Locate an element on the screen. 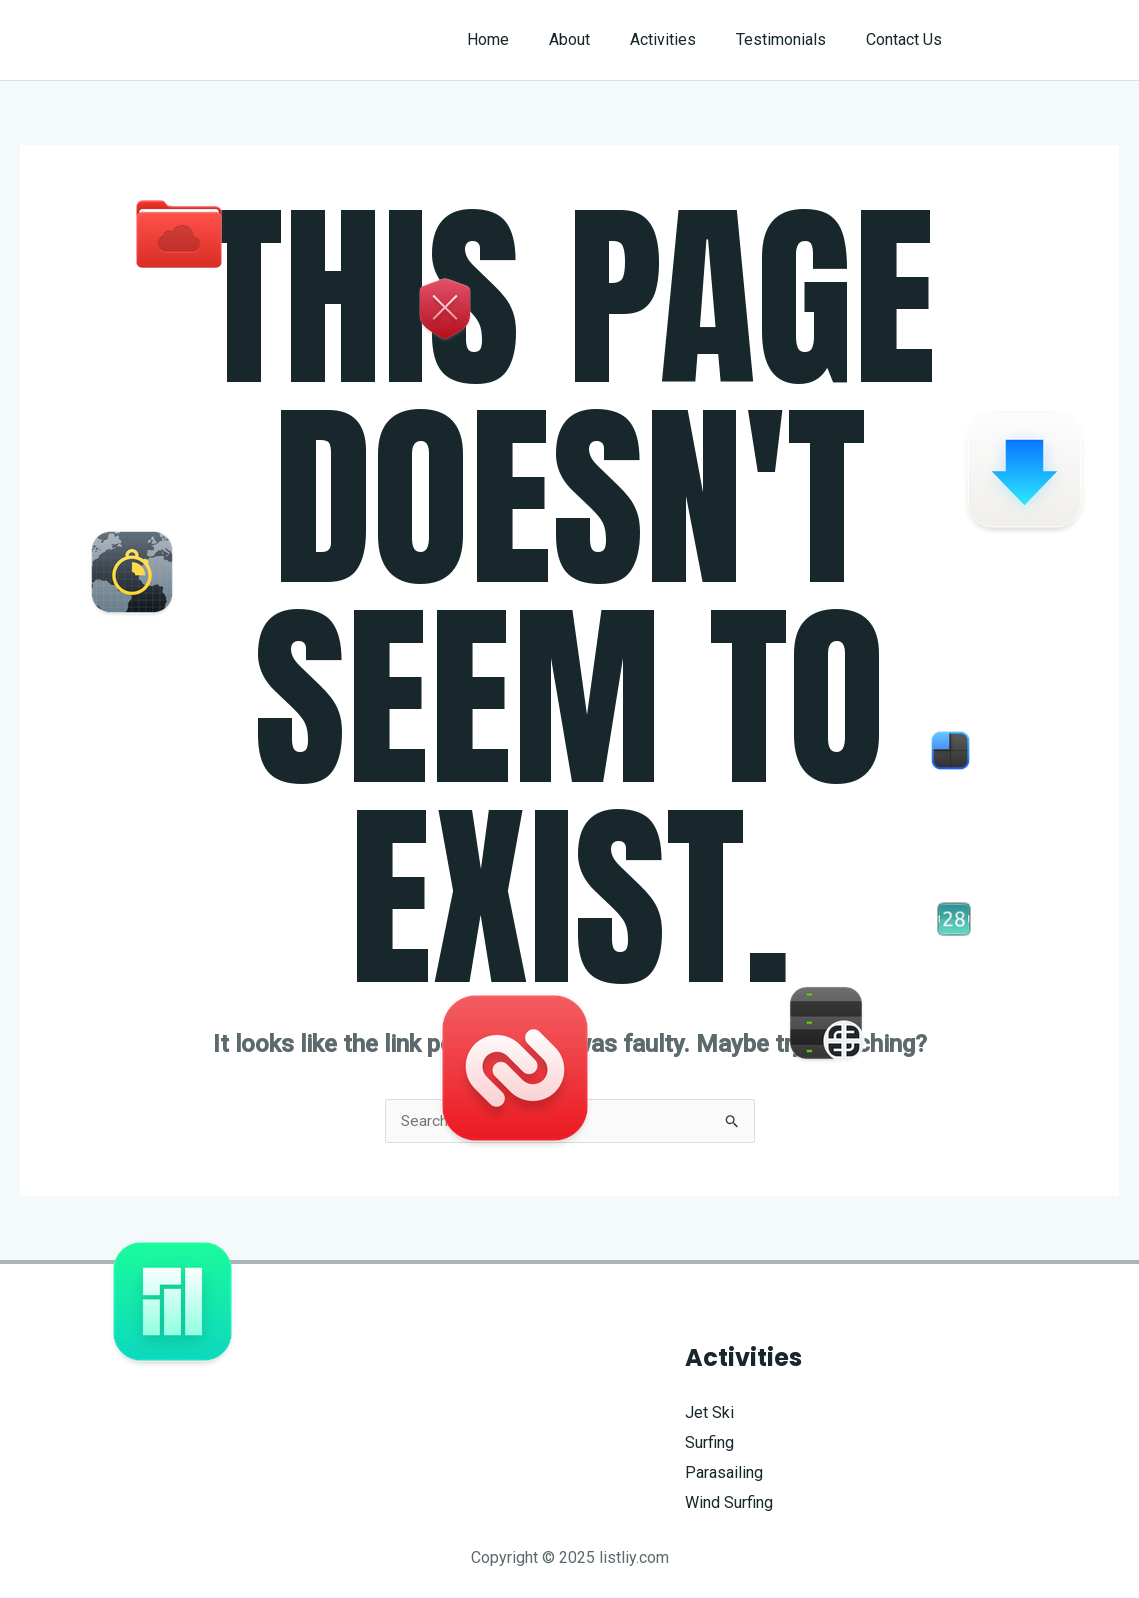 This screenshot has width=1139, height=1598. manage browser cookie settings is located at coordinates (132, 572).